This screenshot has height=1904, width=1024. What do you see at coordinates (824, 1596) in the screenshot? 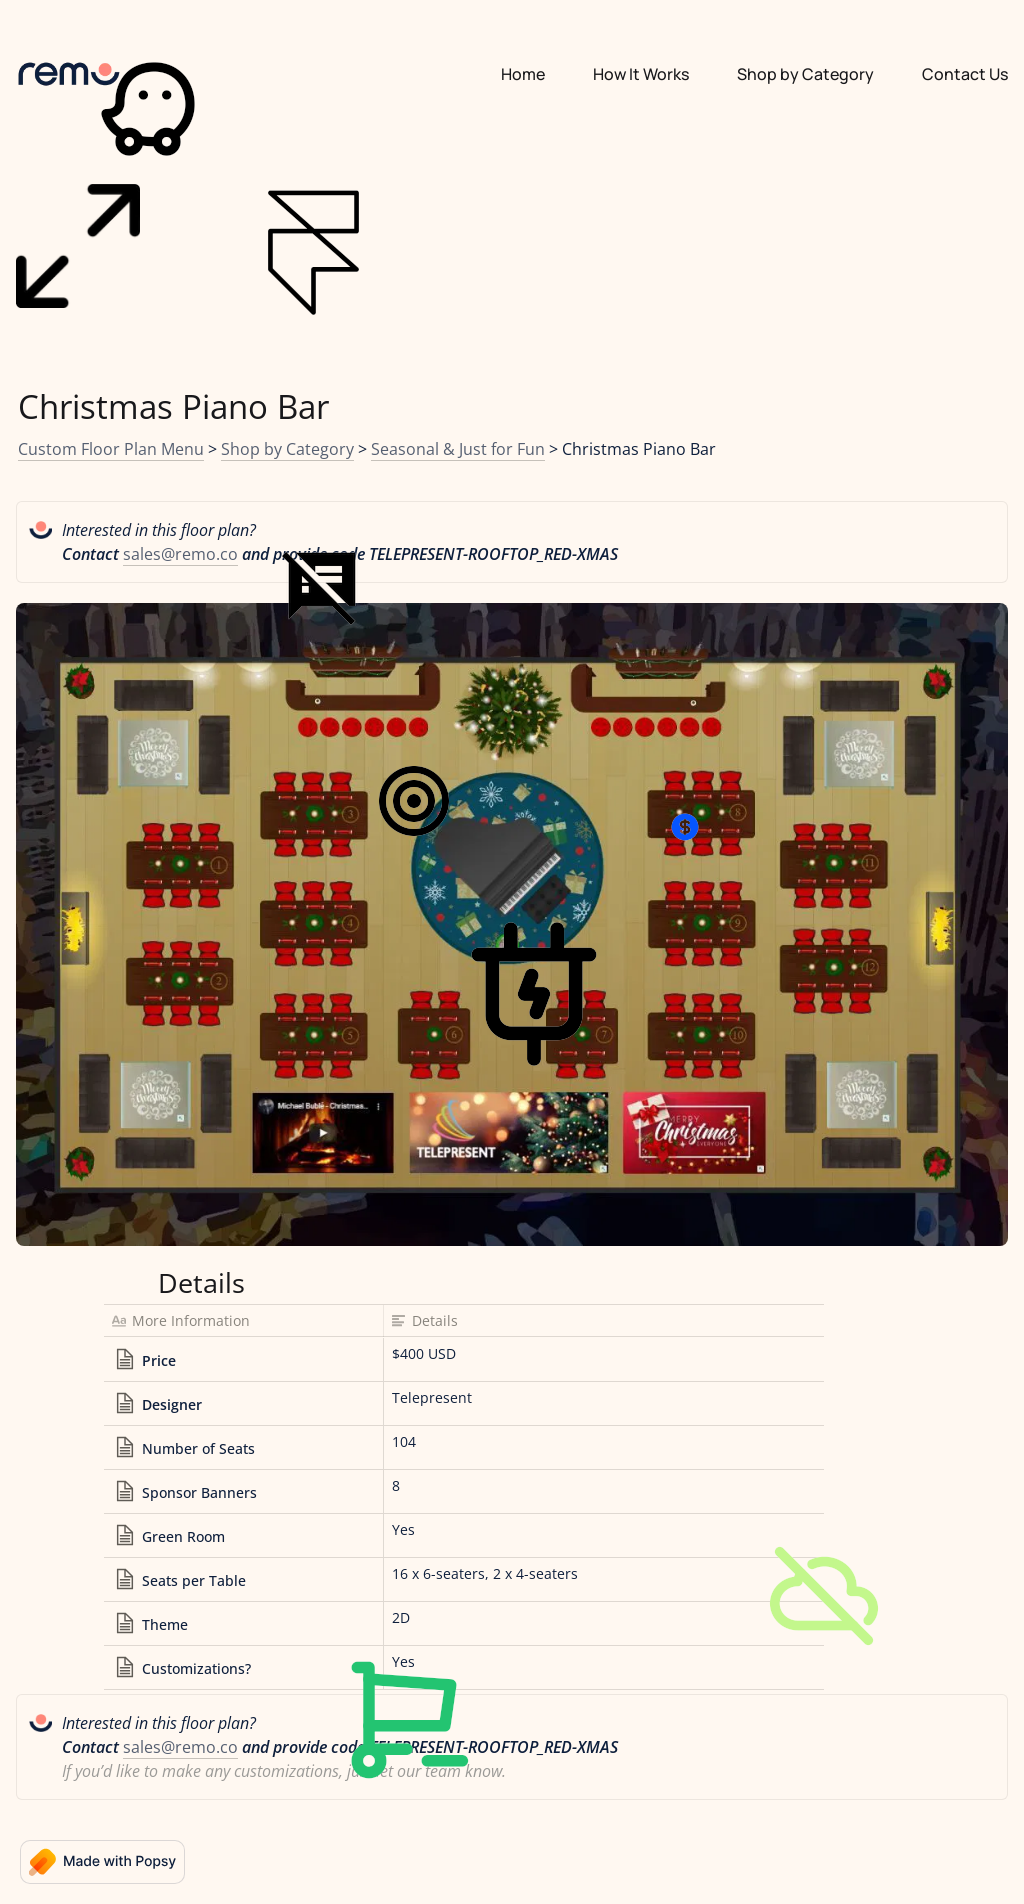
I see `cloud sync or storage is unavailable` at bounding box center [824, 1596].